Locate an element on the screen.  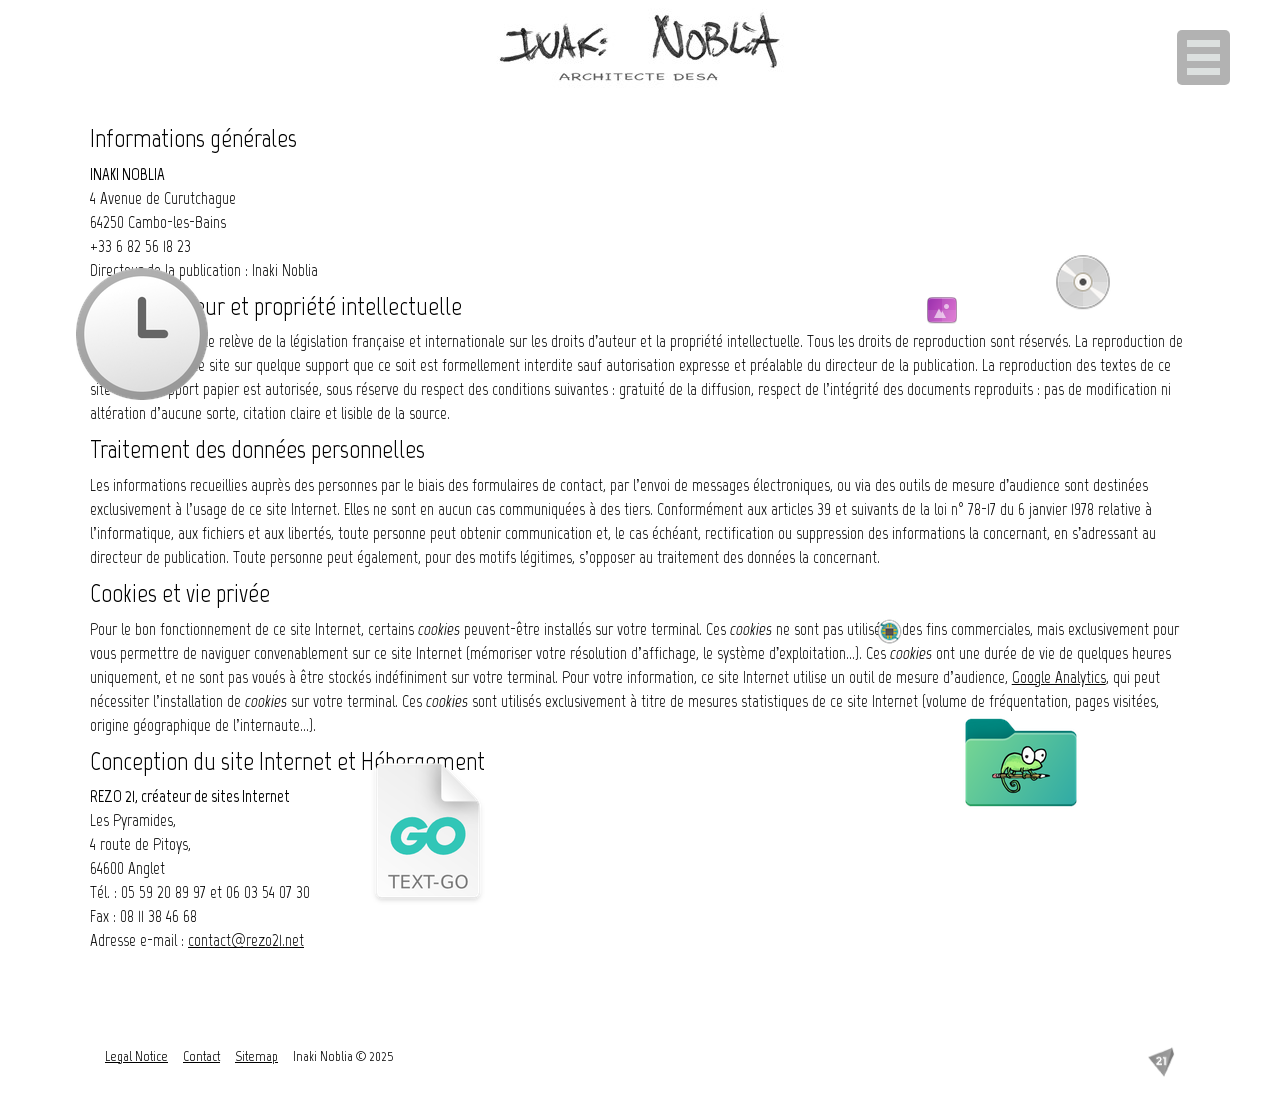
open notepad++ project folder is located at coordinates (1020, 765).